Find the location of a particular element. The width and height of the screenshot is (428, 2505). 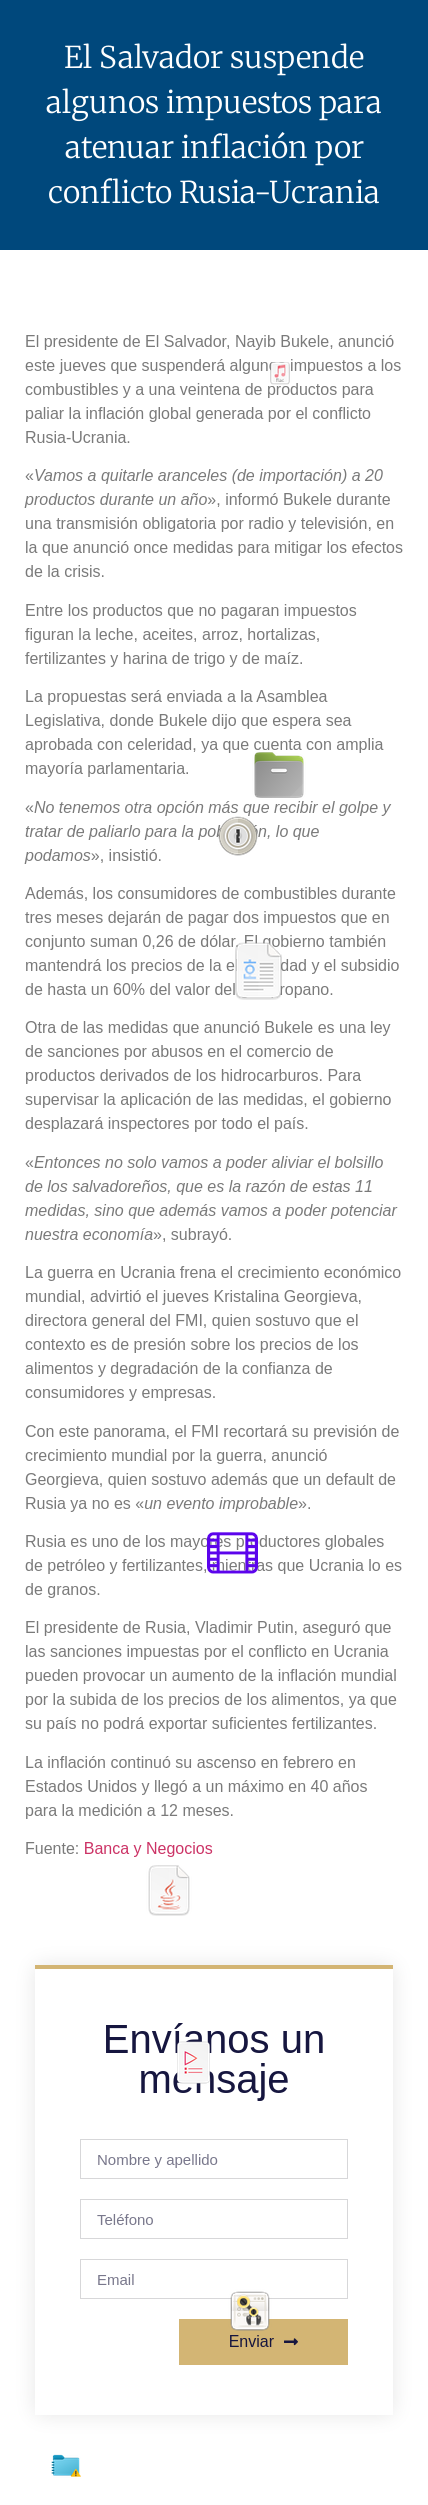

open passwords and keys manager is located at coordinates (238, 836).